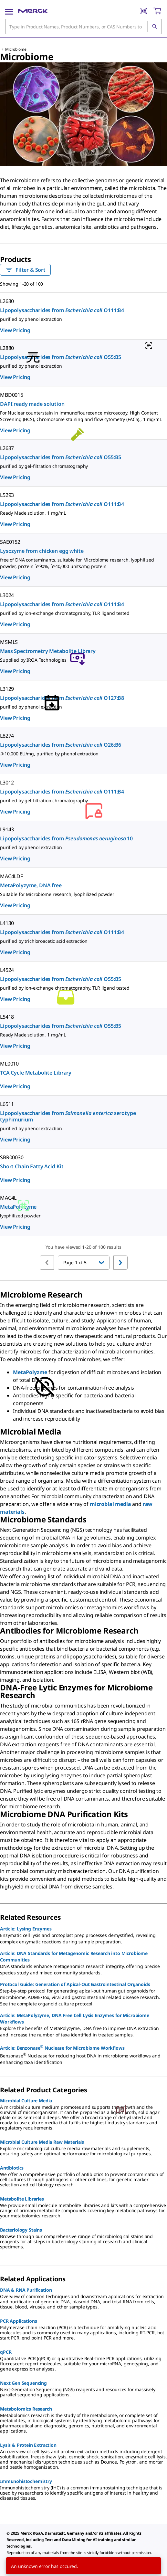 The image size is (167, 2576). What do you see at coordinates (33, 358) in the screenshot?
I see `view or convert to chinese yuan currency` at bounding box center [33, 358].